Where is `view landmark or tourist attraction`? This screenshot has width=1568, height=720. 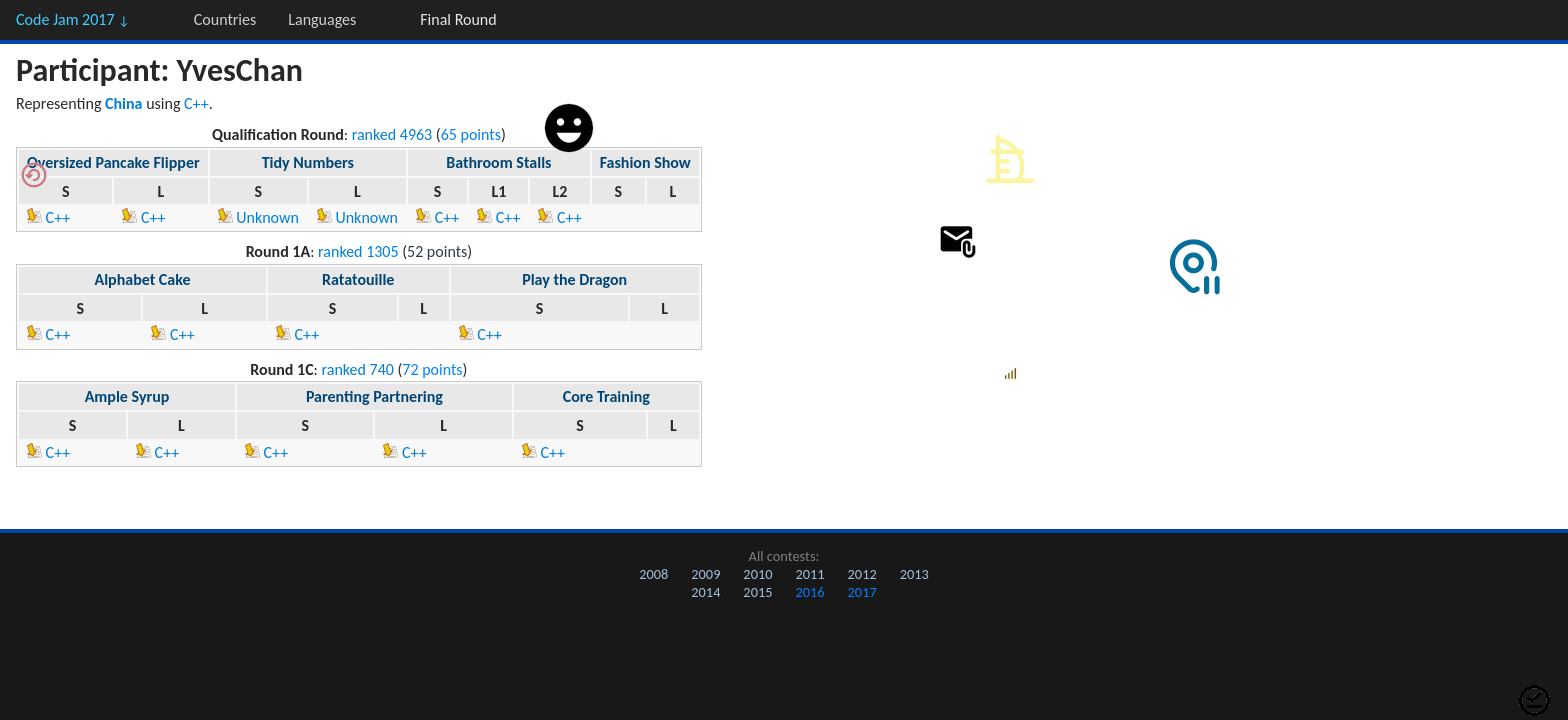
view landmark or tourist attraction is located at coordinates (1010, 159).